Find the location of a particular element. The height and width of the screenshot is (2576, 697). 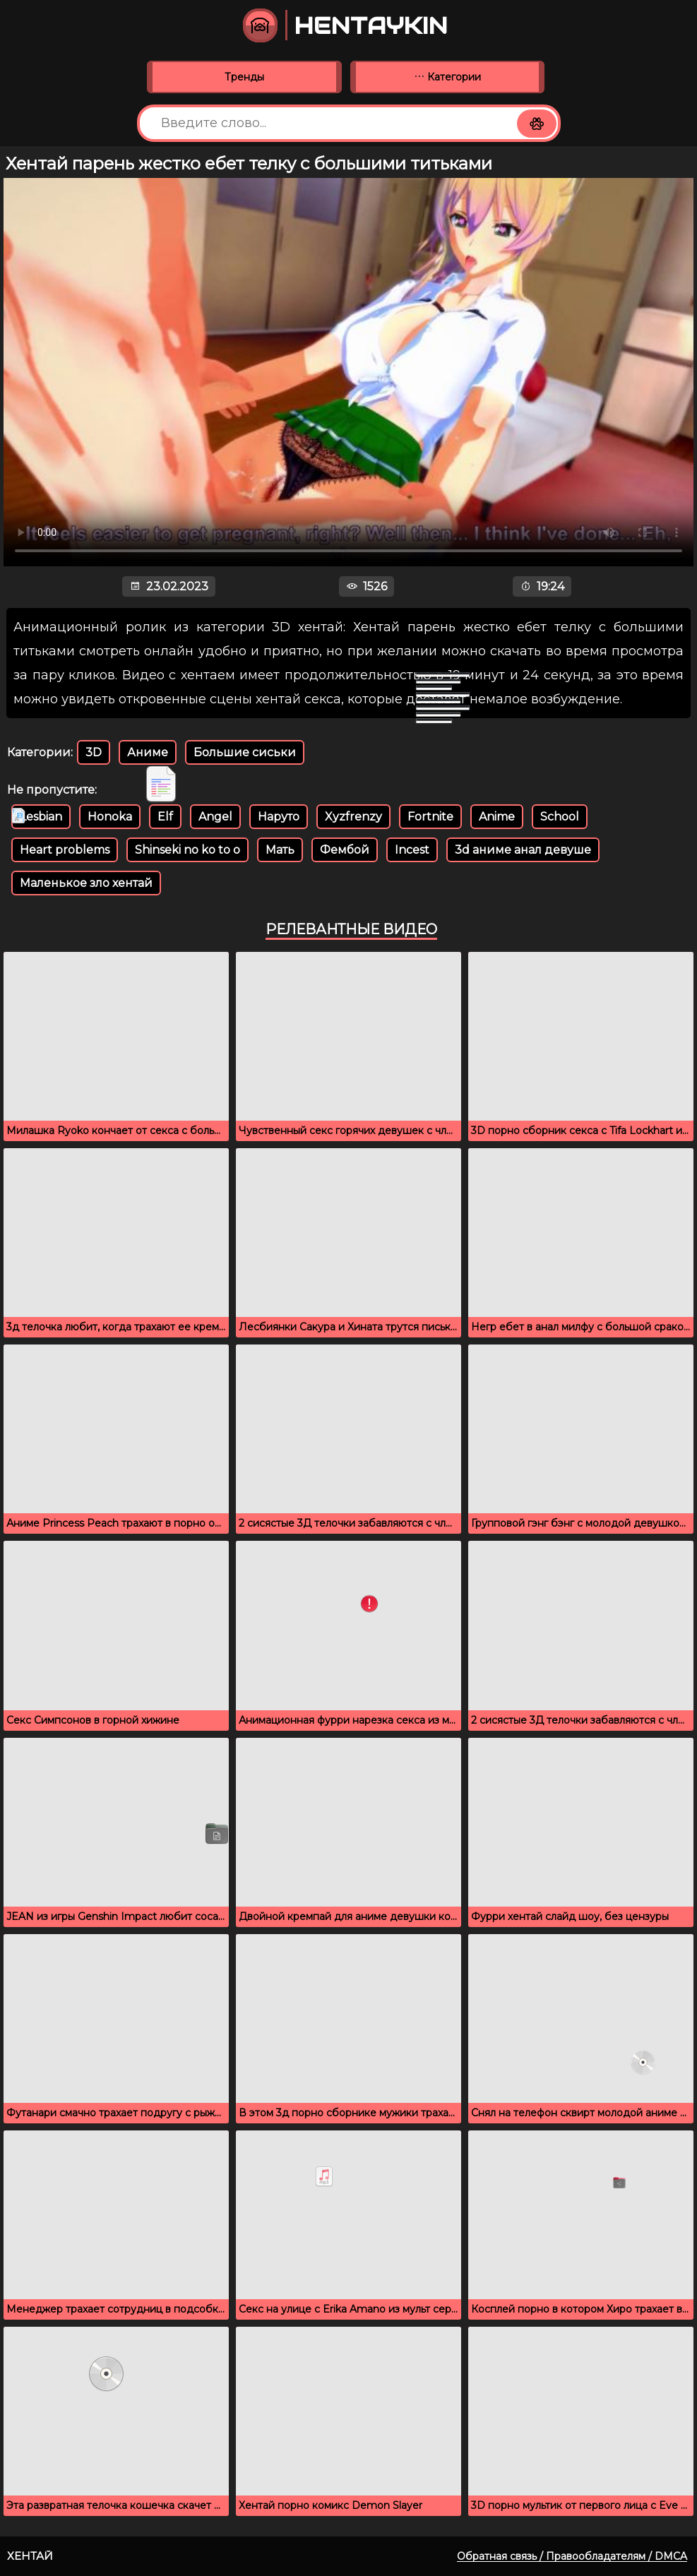

a gettext translation template file (.pot) is located at coordinates (18, 816).